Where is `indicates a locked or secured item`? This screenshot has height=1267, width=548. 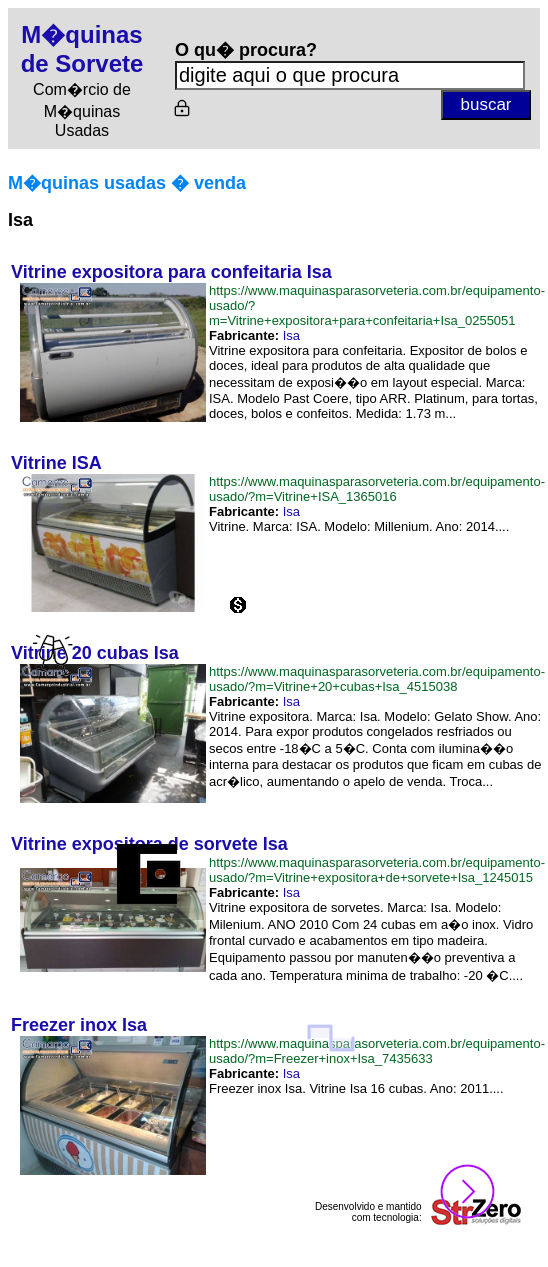 indicates a locked or secured item is located at coordinates (182, 108).